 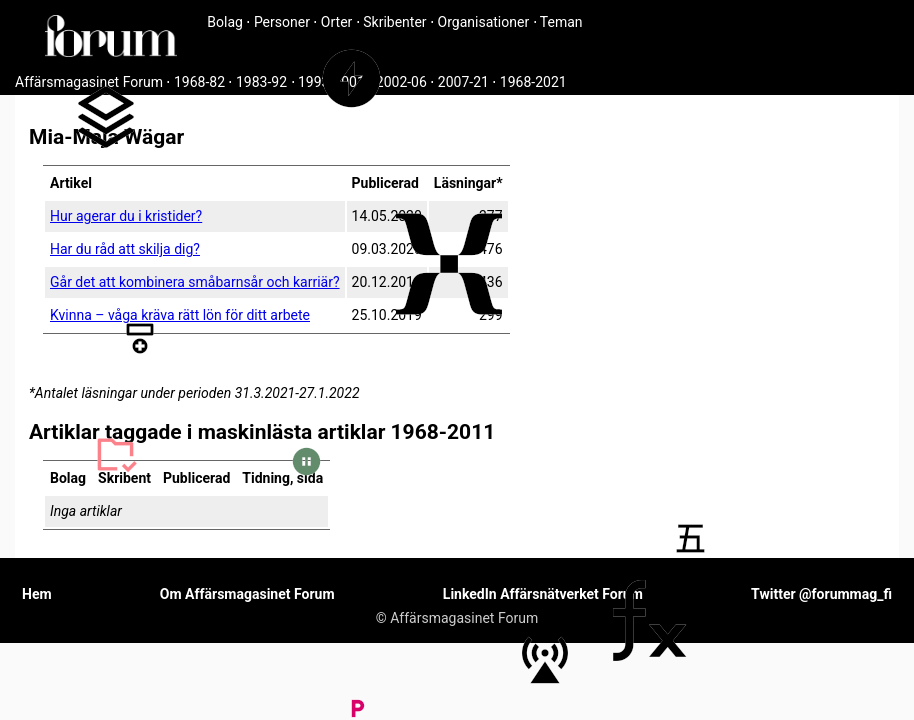 I want to click on switch to wubi input method, so click(x=690, y=538).